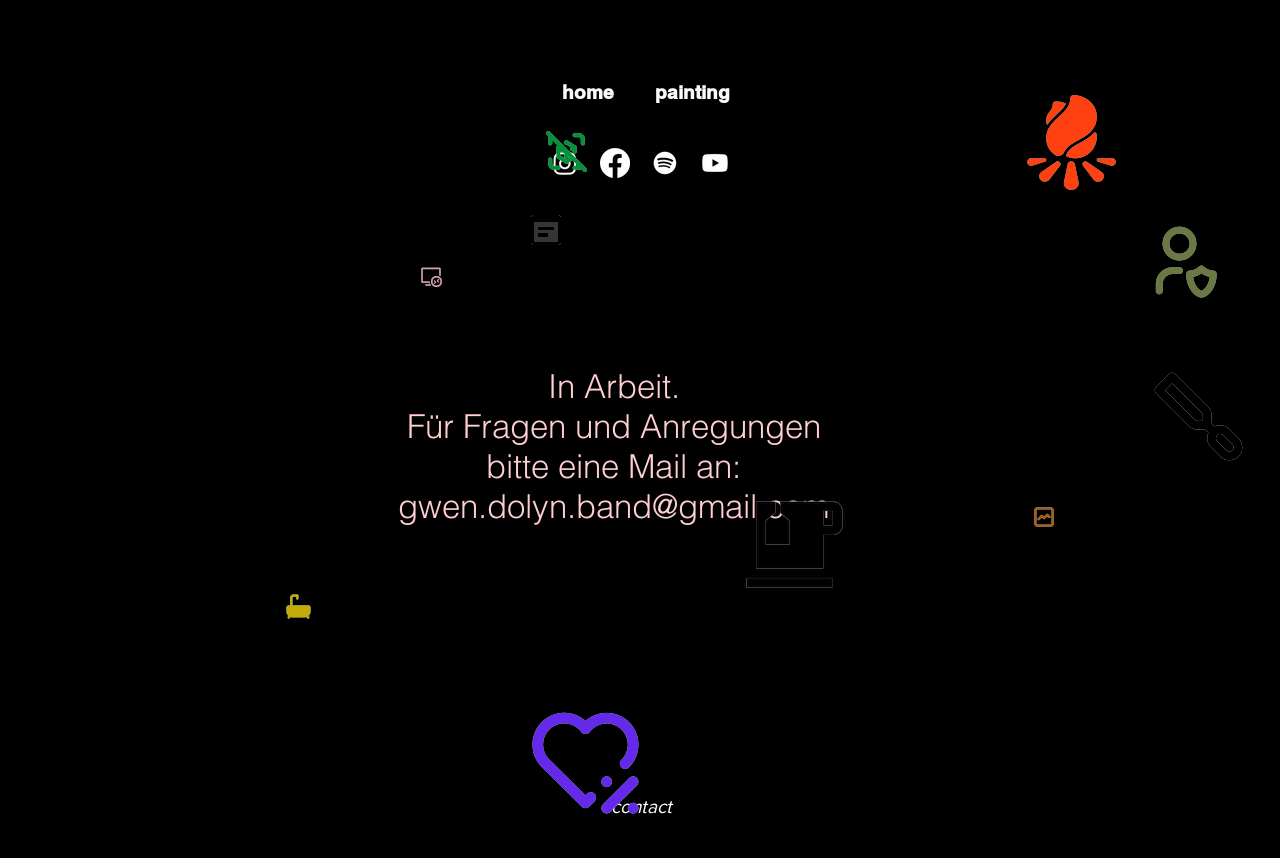 This screenshot has height=858, width=1280. Describe the element at coordinates (585, 760) in the screenshot. I see `view discounted favorites or wishlist items` at that location.